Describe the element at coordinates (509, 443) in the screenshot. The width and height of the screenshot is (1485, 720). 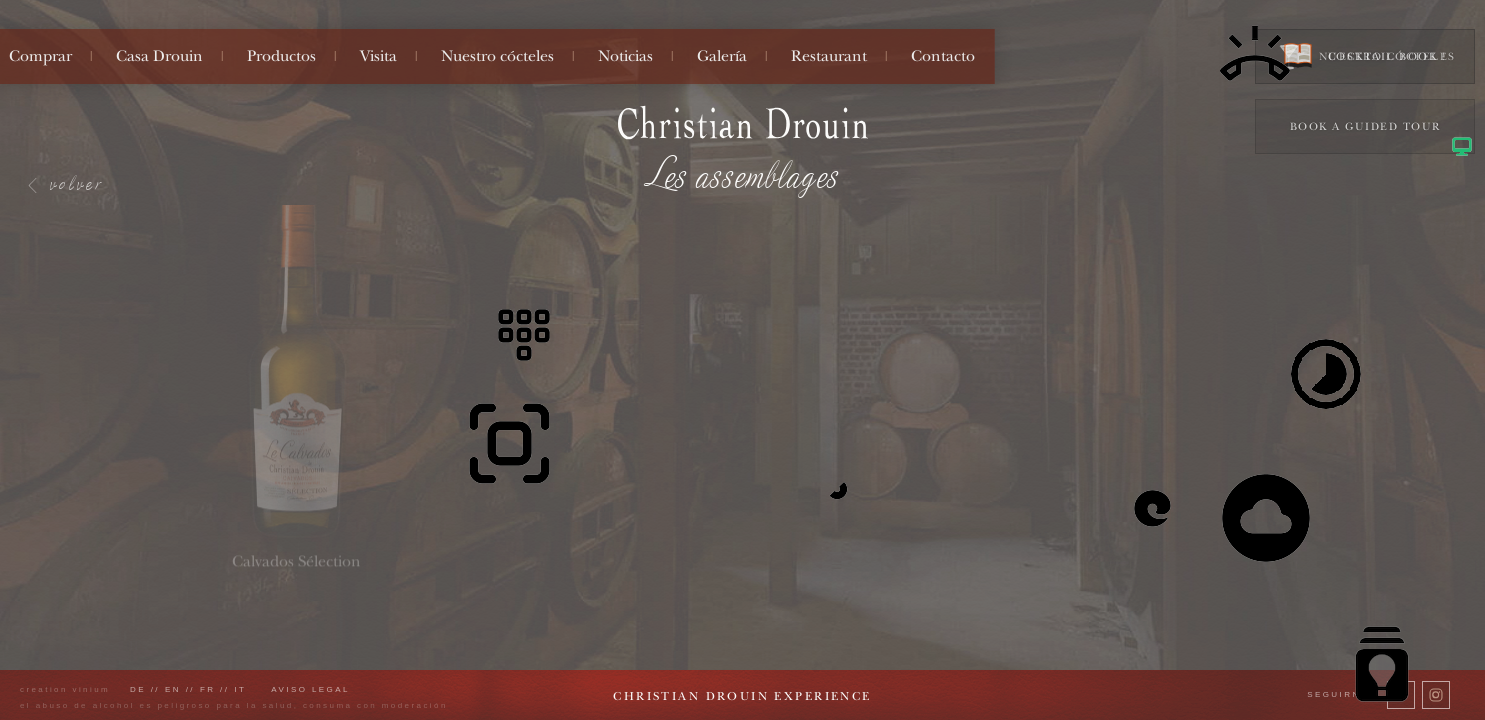
I see `scan or capture an object` at that location.